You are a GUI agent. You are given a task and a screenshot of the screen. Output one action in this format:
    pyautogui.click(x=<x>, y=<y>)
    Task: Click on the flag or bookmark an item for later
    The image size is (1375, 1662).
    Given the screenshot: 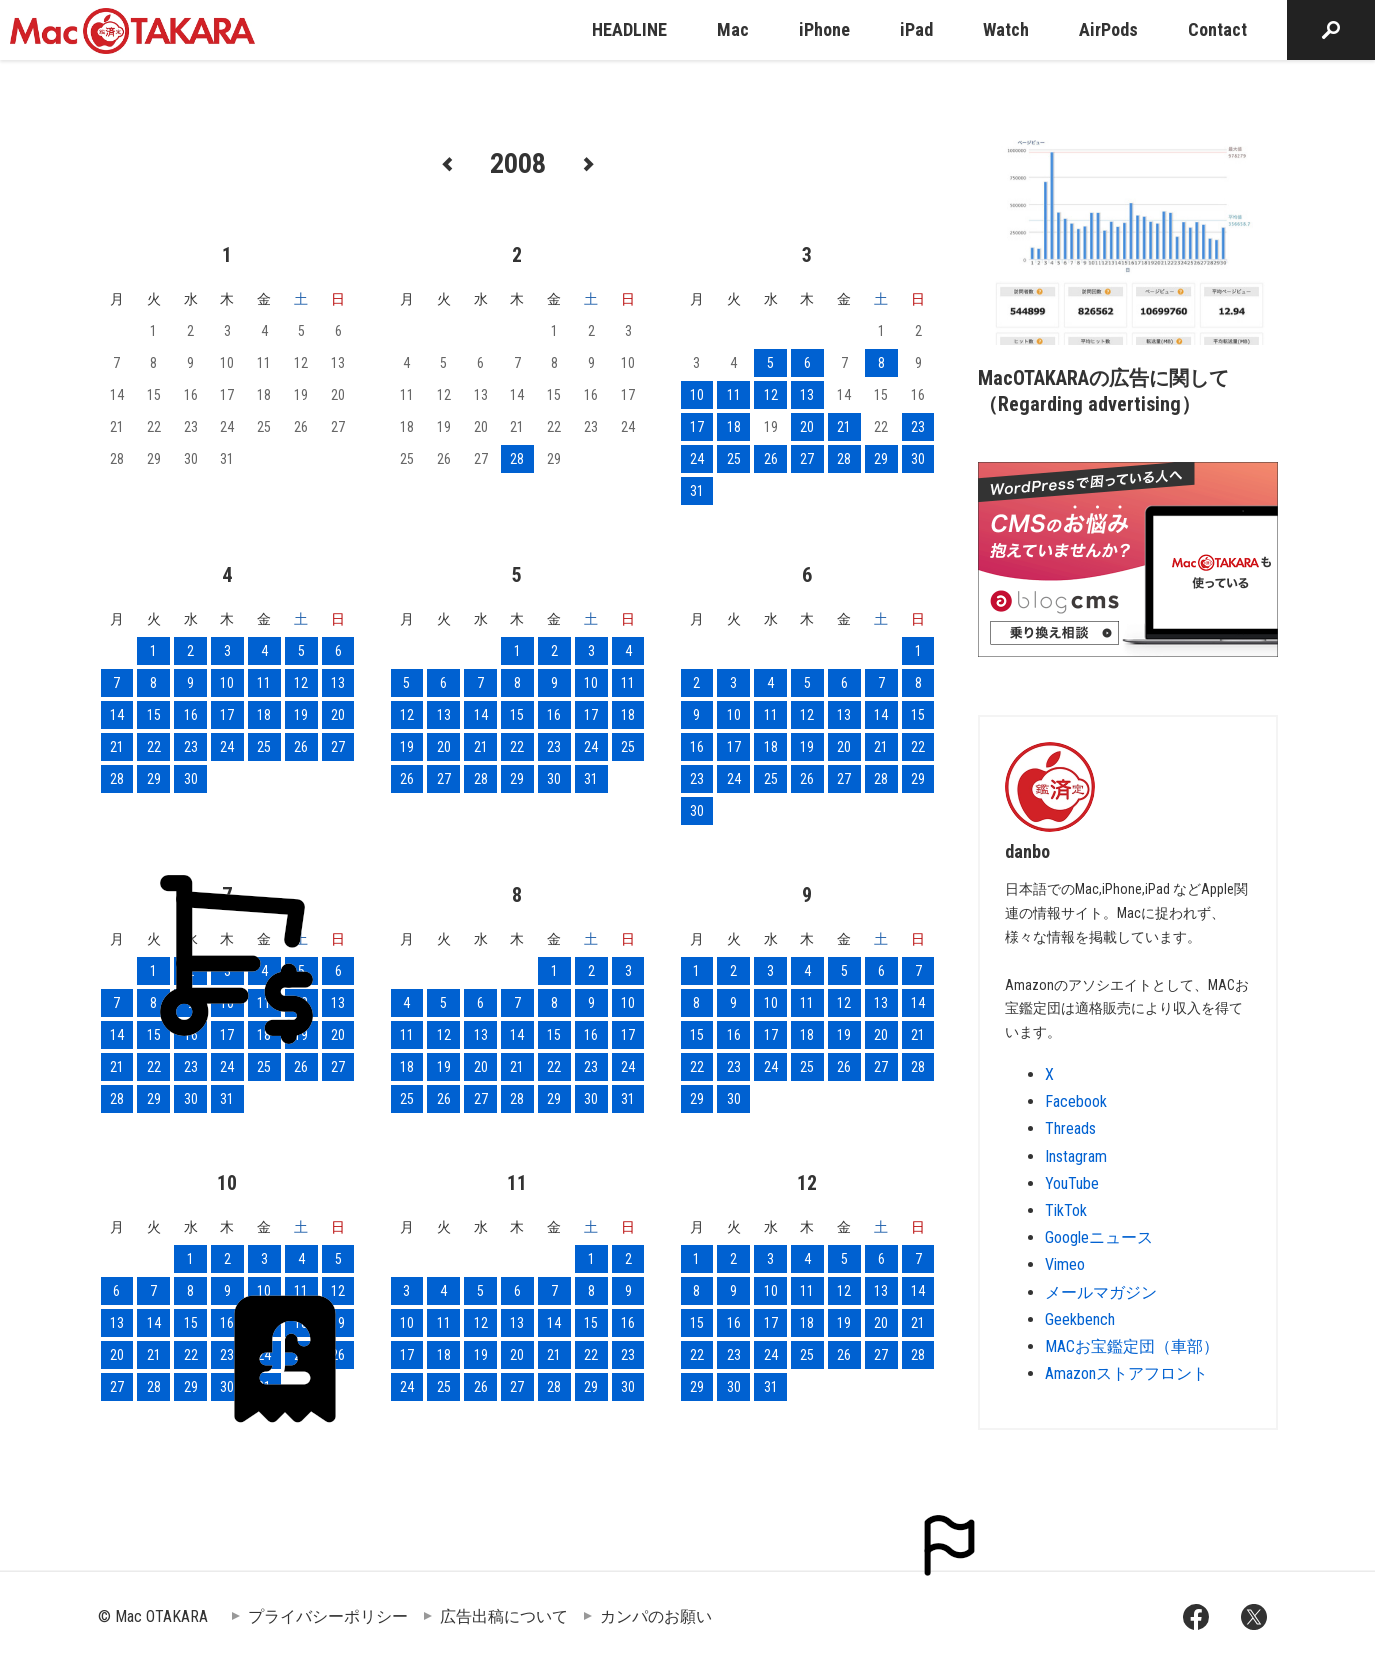 What is the action you would take?
    pyautogui.click(x=949, y=1544)
    